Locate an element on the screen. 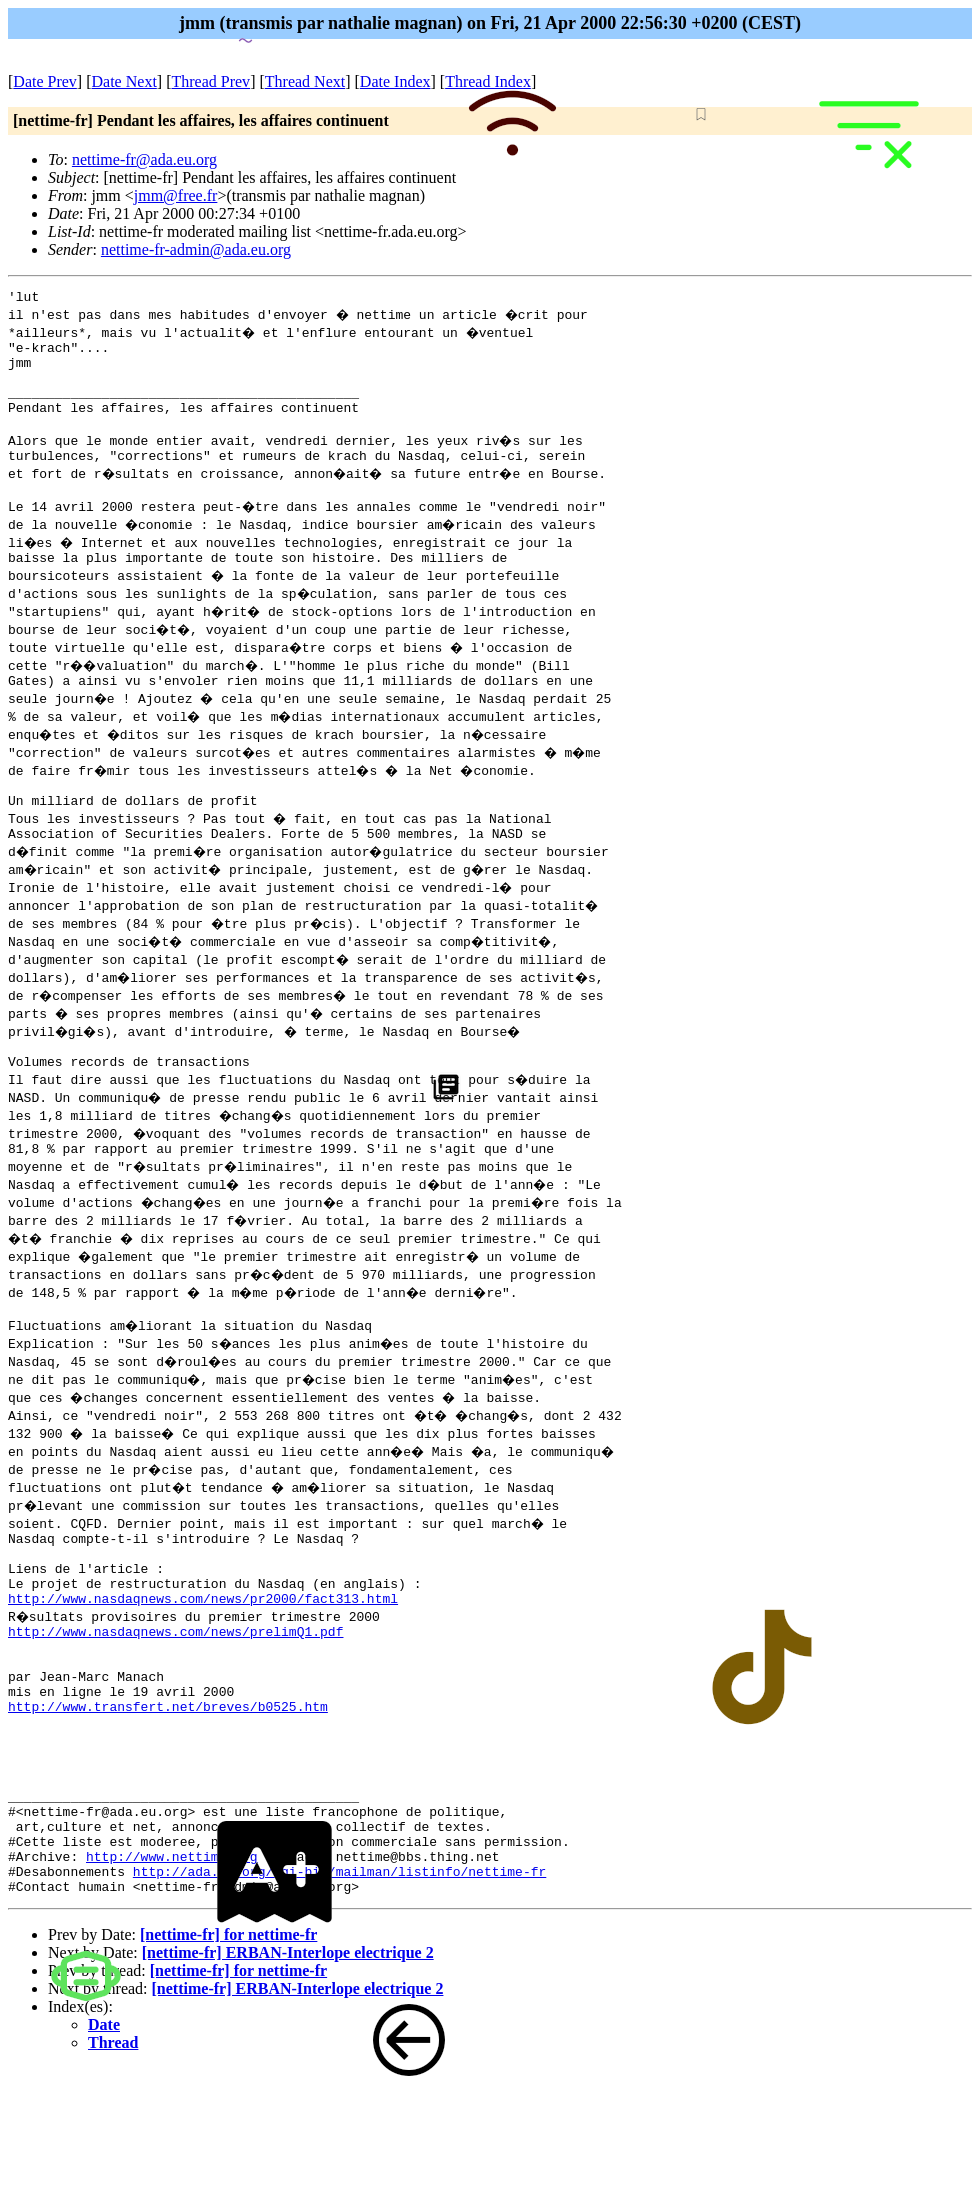  access your document library is located at coordinates (446, 1087).